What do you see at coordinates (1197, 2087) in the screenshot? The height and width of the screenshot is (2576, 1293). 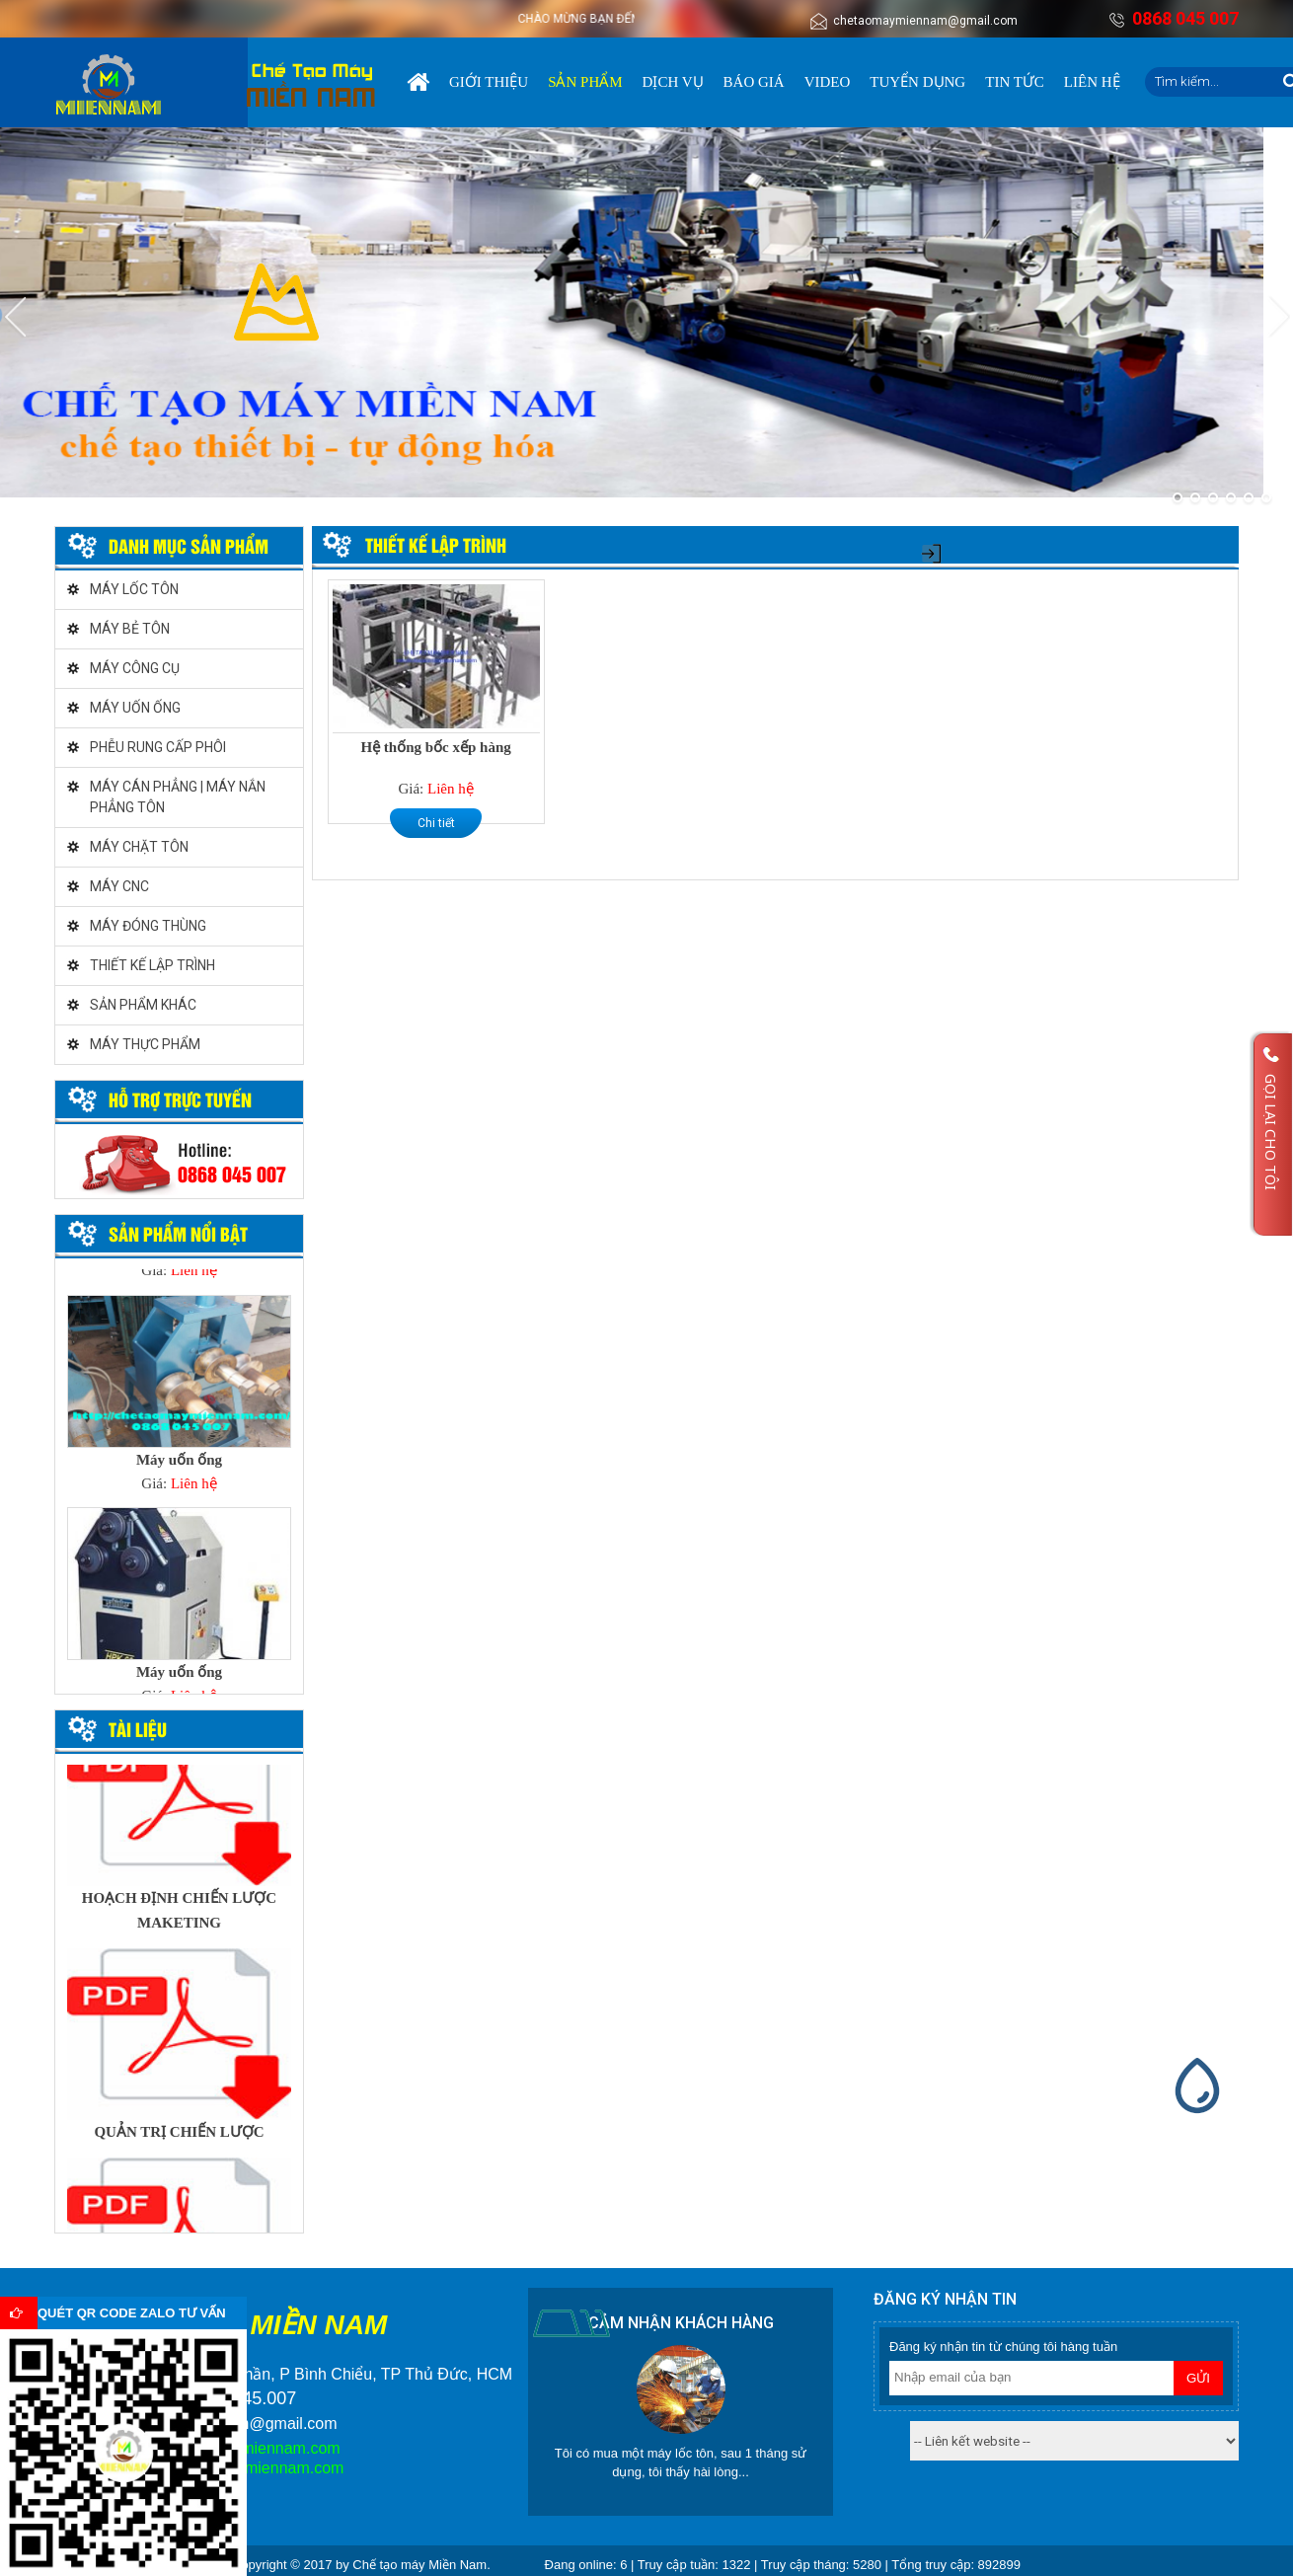 I see `adjust water or liquid settings` at bounding box center [1197, 2087].